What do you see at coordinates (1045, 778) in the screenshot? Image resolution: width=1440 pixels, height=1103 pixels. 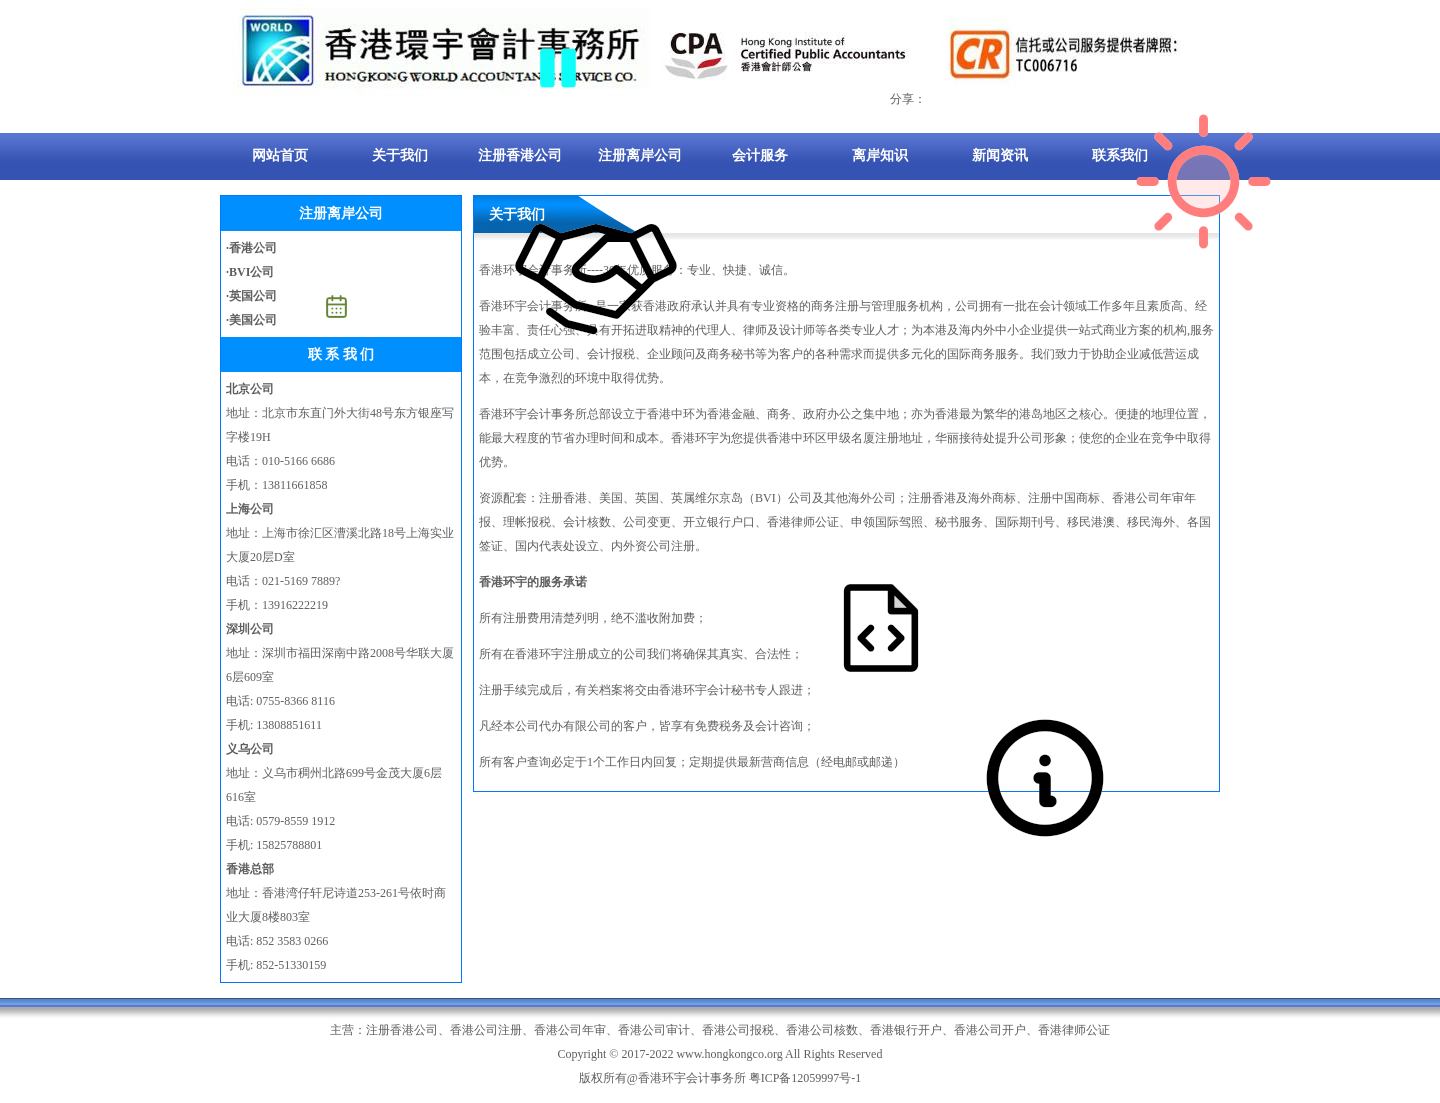 I see `view more information or details` at bounding box center [1045, 778].